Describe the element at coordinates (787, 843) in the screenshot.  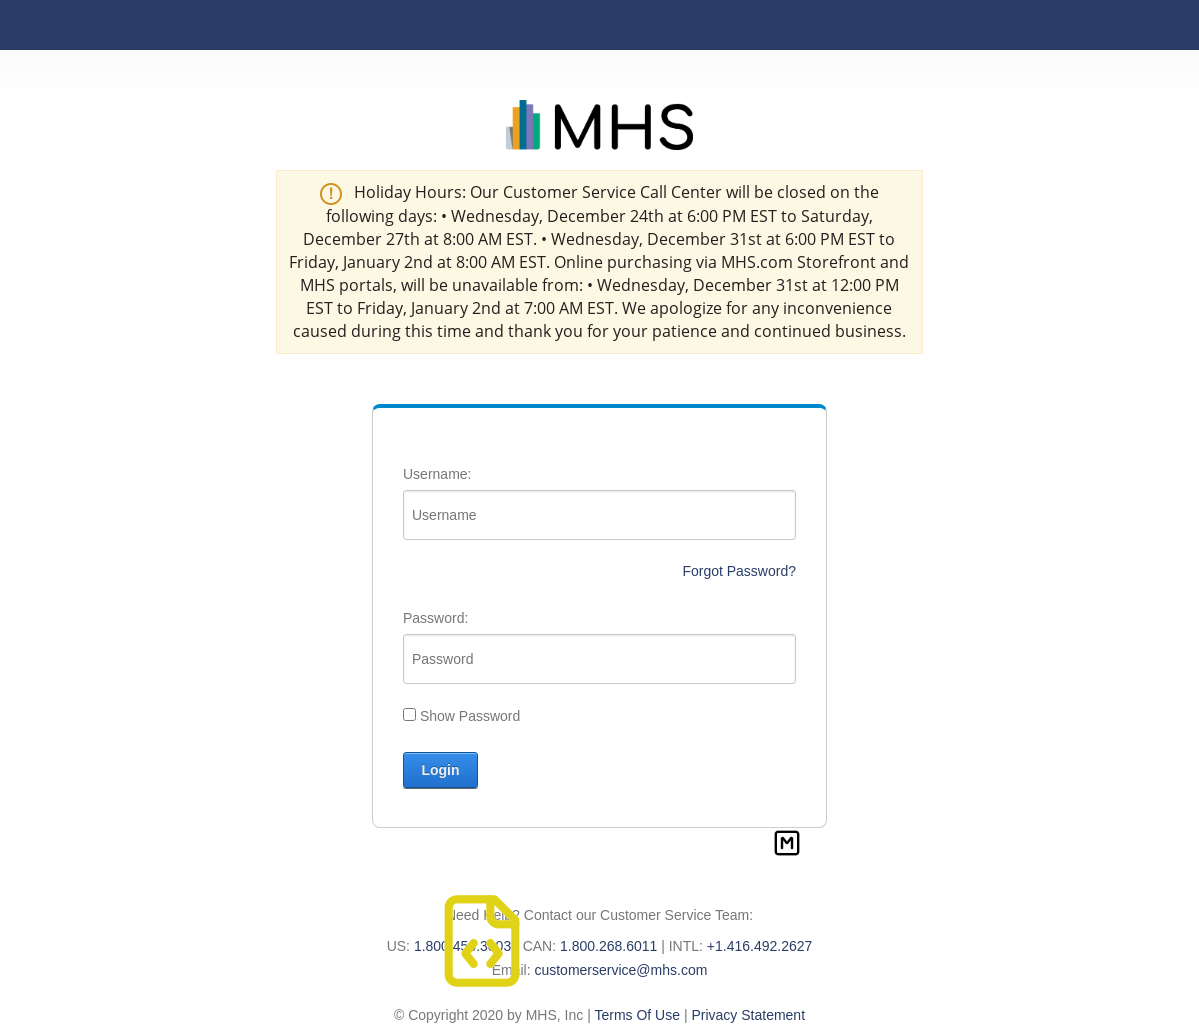
I see `toggle medium size or format option` at that location.